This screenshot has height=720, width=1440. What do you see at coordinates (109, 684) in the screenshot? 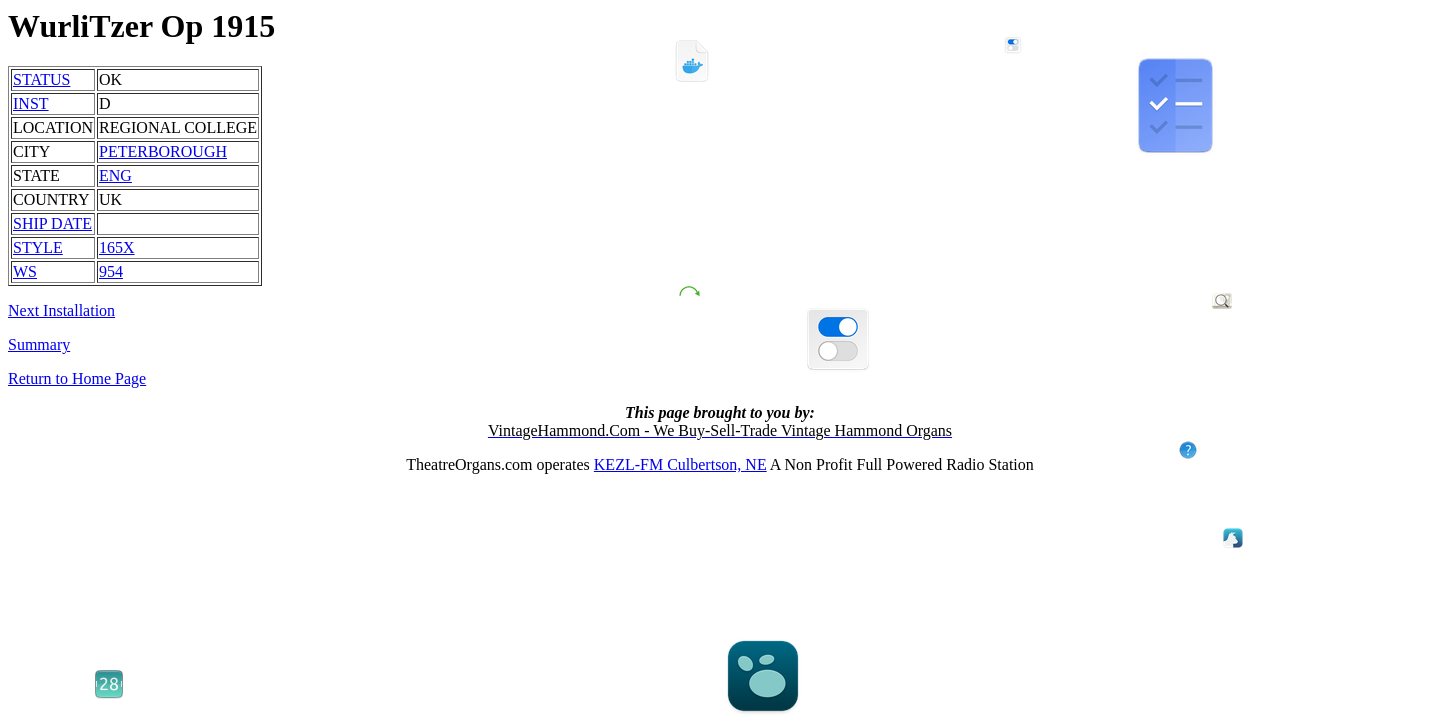
I see `open the calendar app` at bounding box center [109, 684].